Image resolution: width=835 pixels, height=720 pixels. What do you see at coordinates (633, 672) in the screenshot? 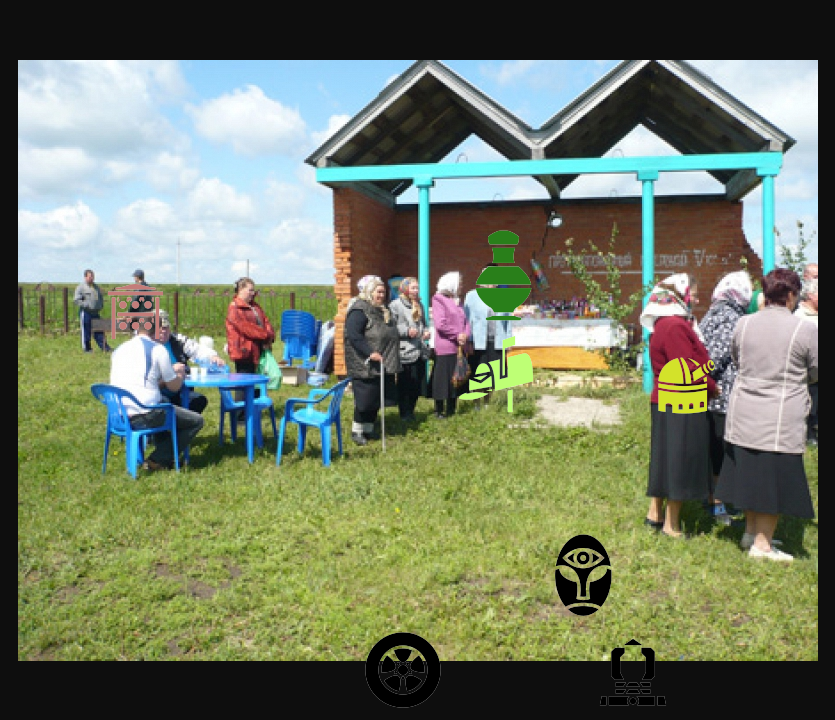
I see `view current energy or fuel reserves` at bounding box center [633, 672].